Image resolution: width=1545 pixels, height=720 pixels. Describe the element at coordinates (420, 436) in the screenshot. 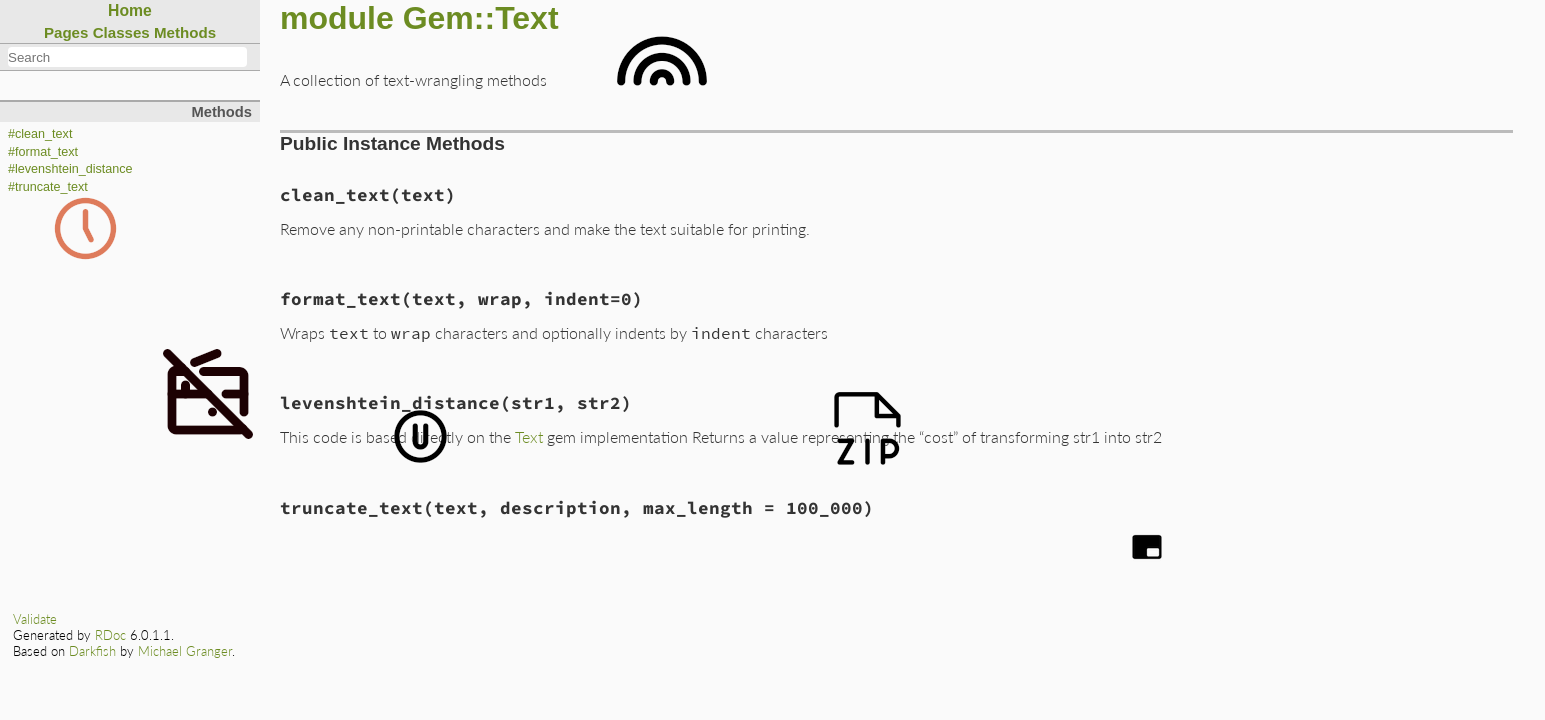

I see `indicates an unread item or status` at that location.